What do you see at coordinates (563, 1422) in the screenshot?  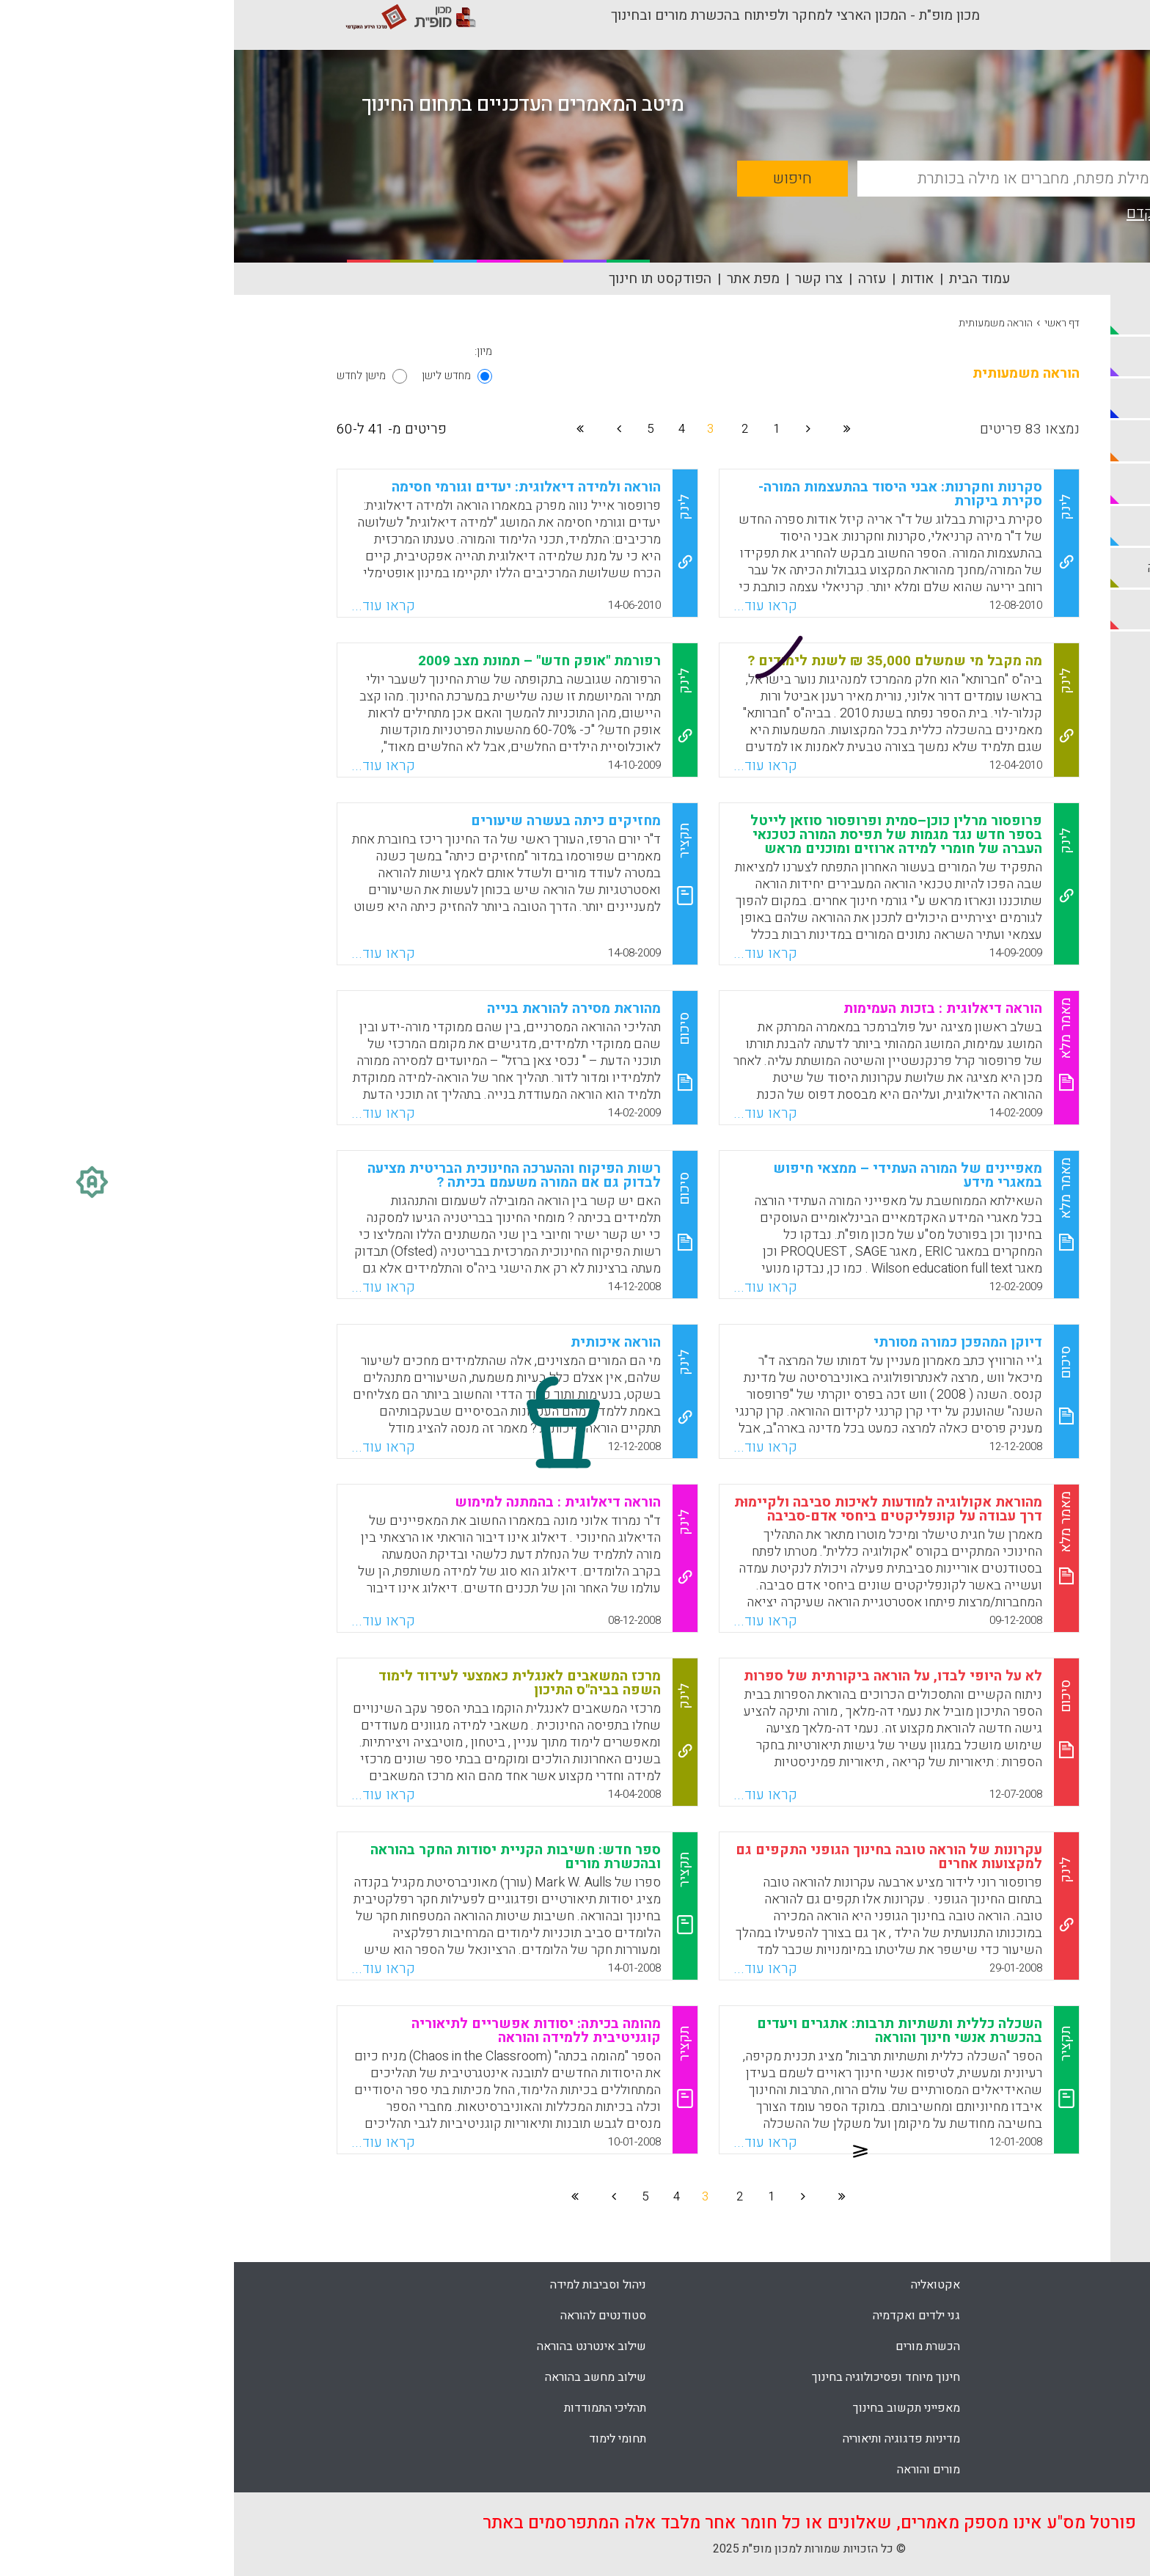 I see `view speaker or presentation podium` at bounding box center [563, 1422].